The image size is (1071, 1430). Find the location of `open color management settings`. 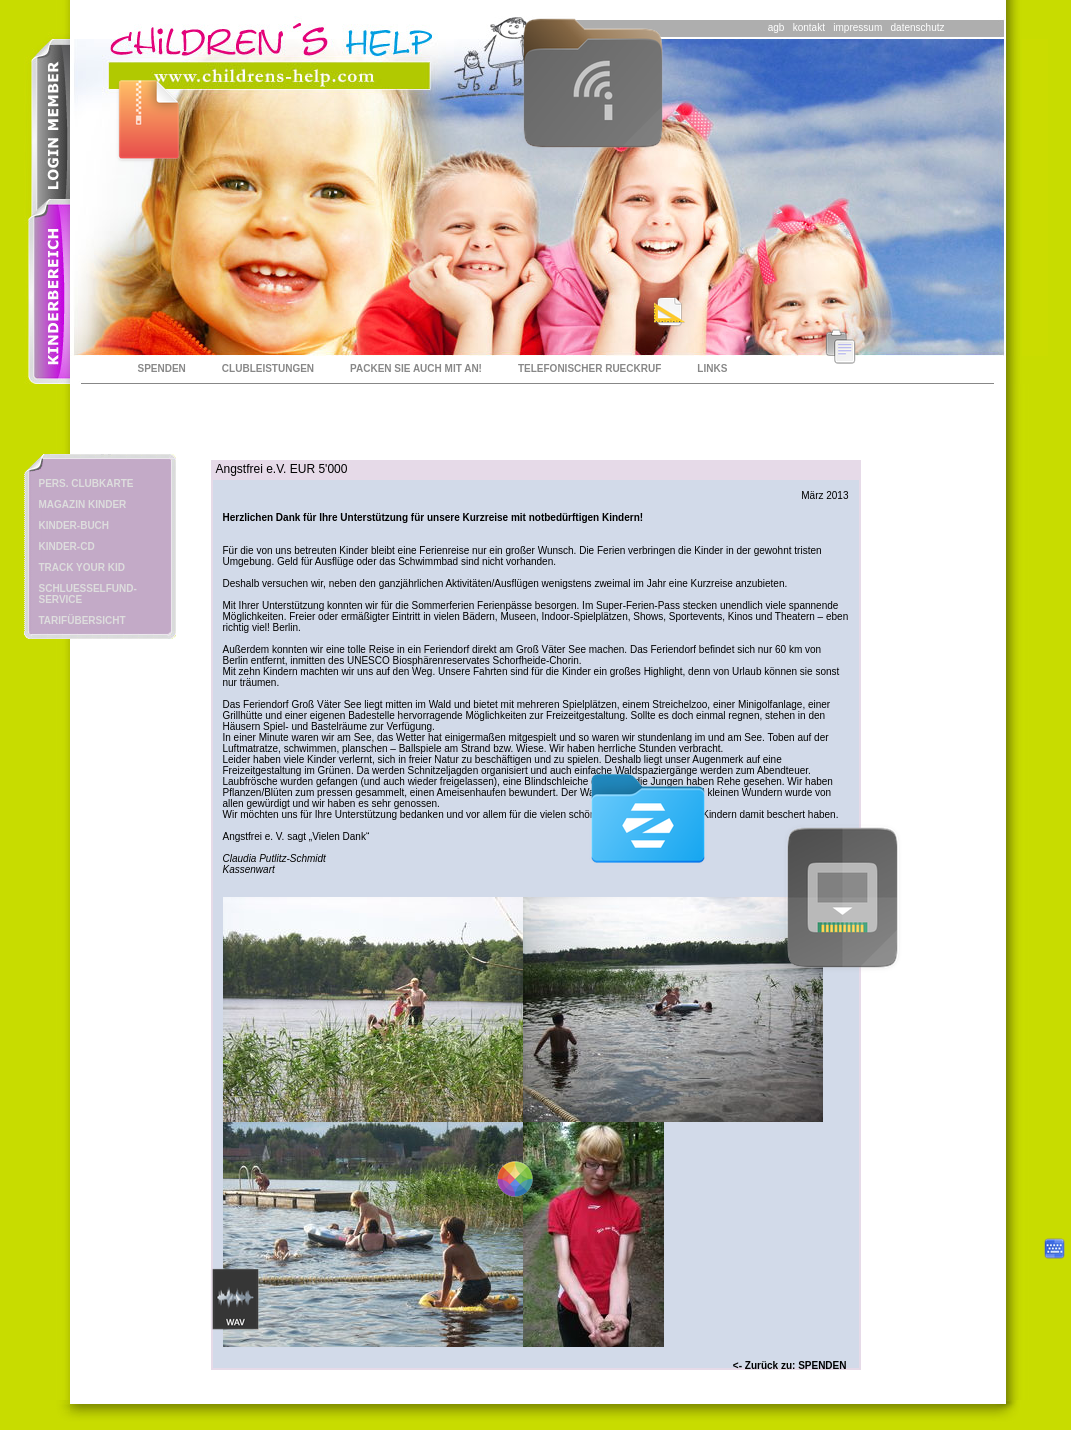

open color management settings is located at coordinates (515, 1179).